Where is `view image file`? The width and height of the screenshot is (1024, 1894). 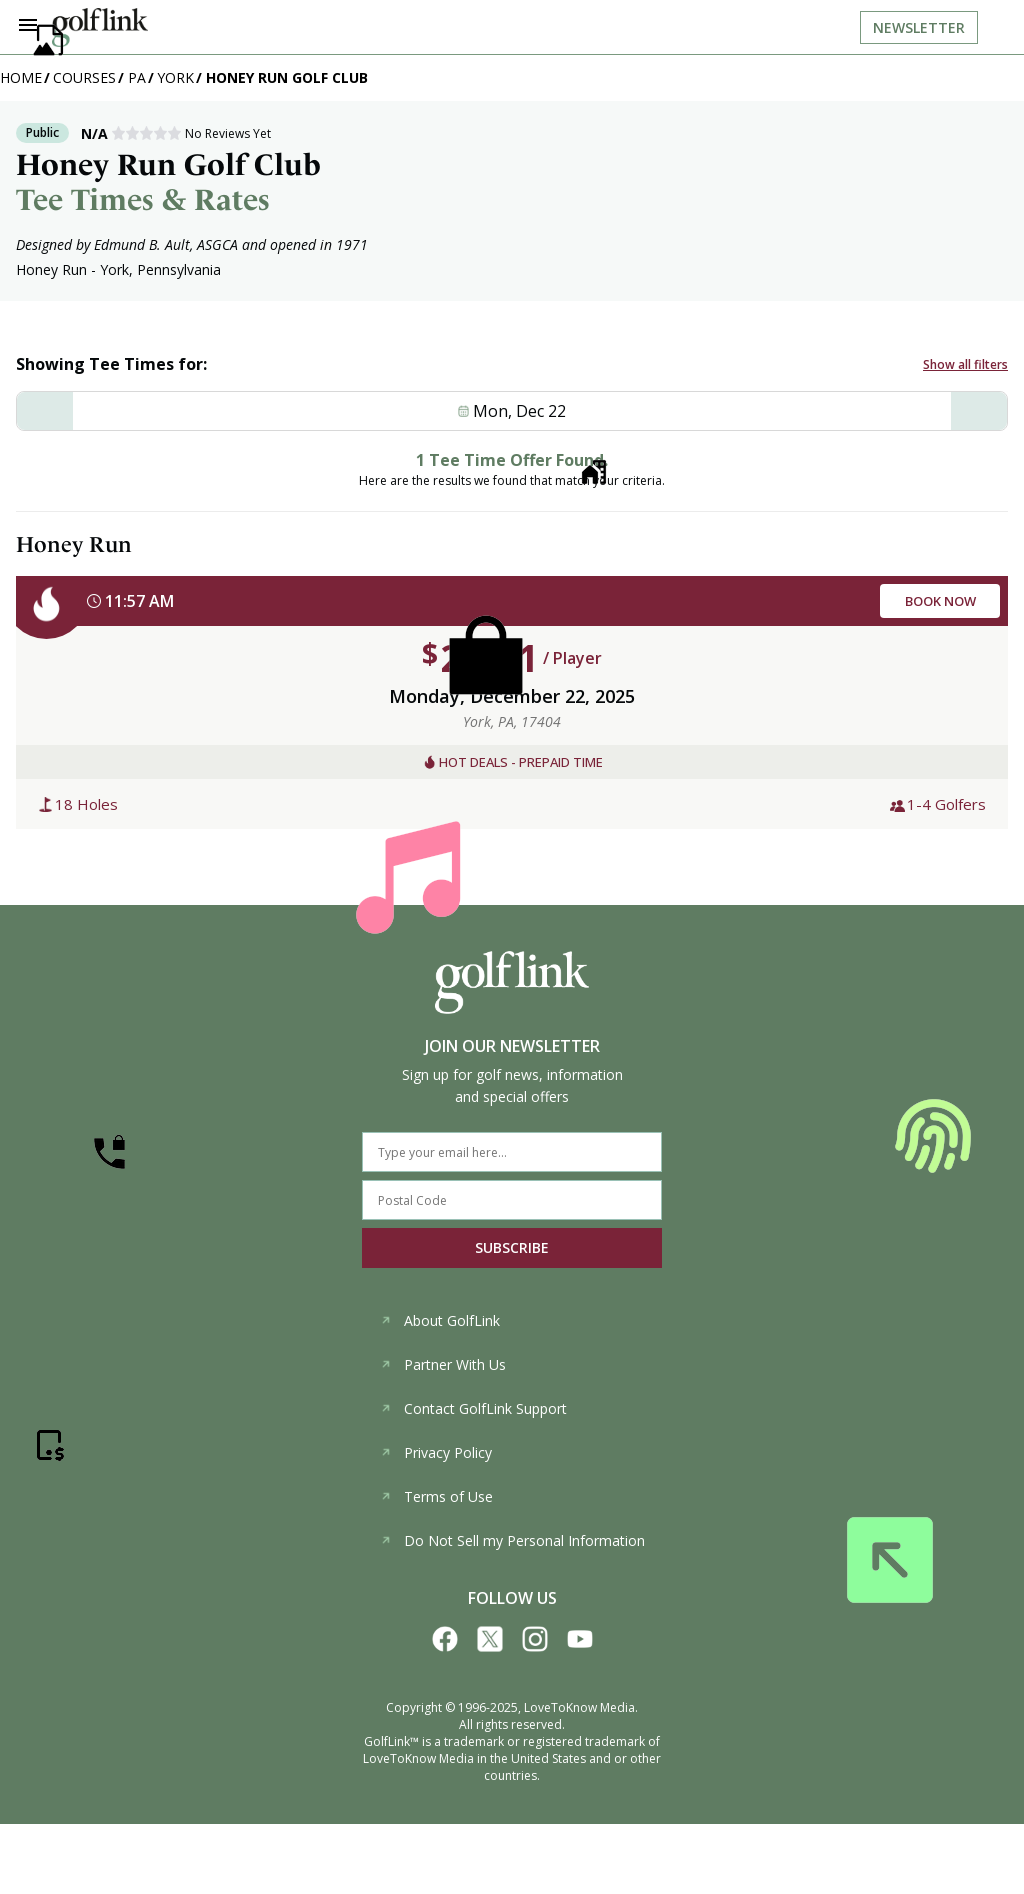
view image file is located at coordinates (50, 40).